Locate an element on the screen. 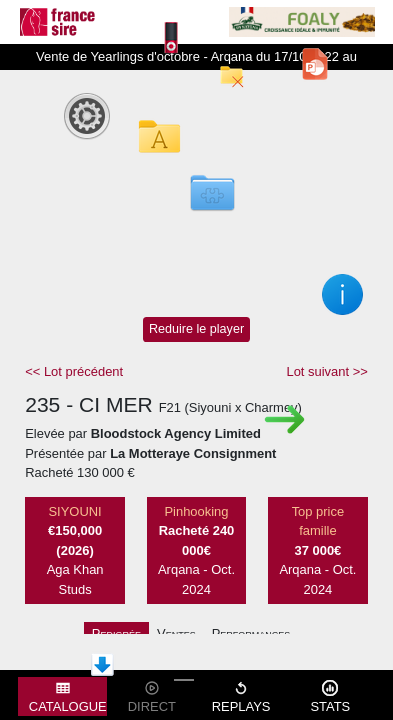 This screenshot has width=393, height=720. open the fonts folder is located at coordinates (159, 137).